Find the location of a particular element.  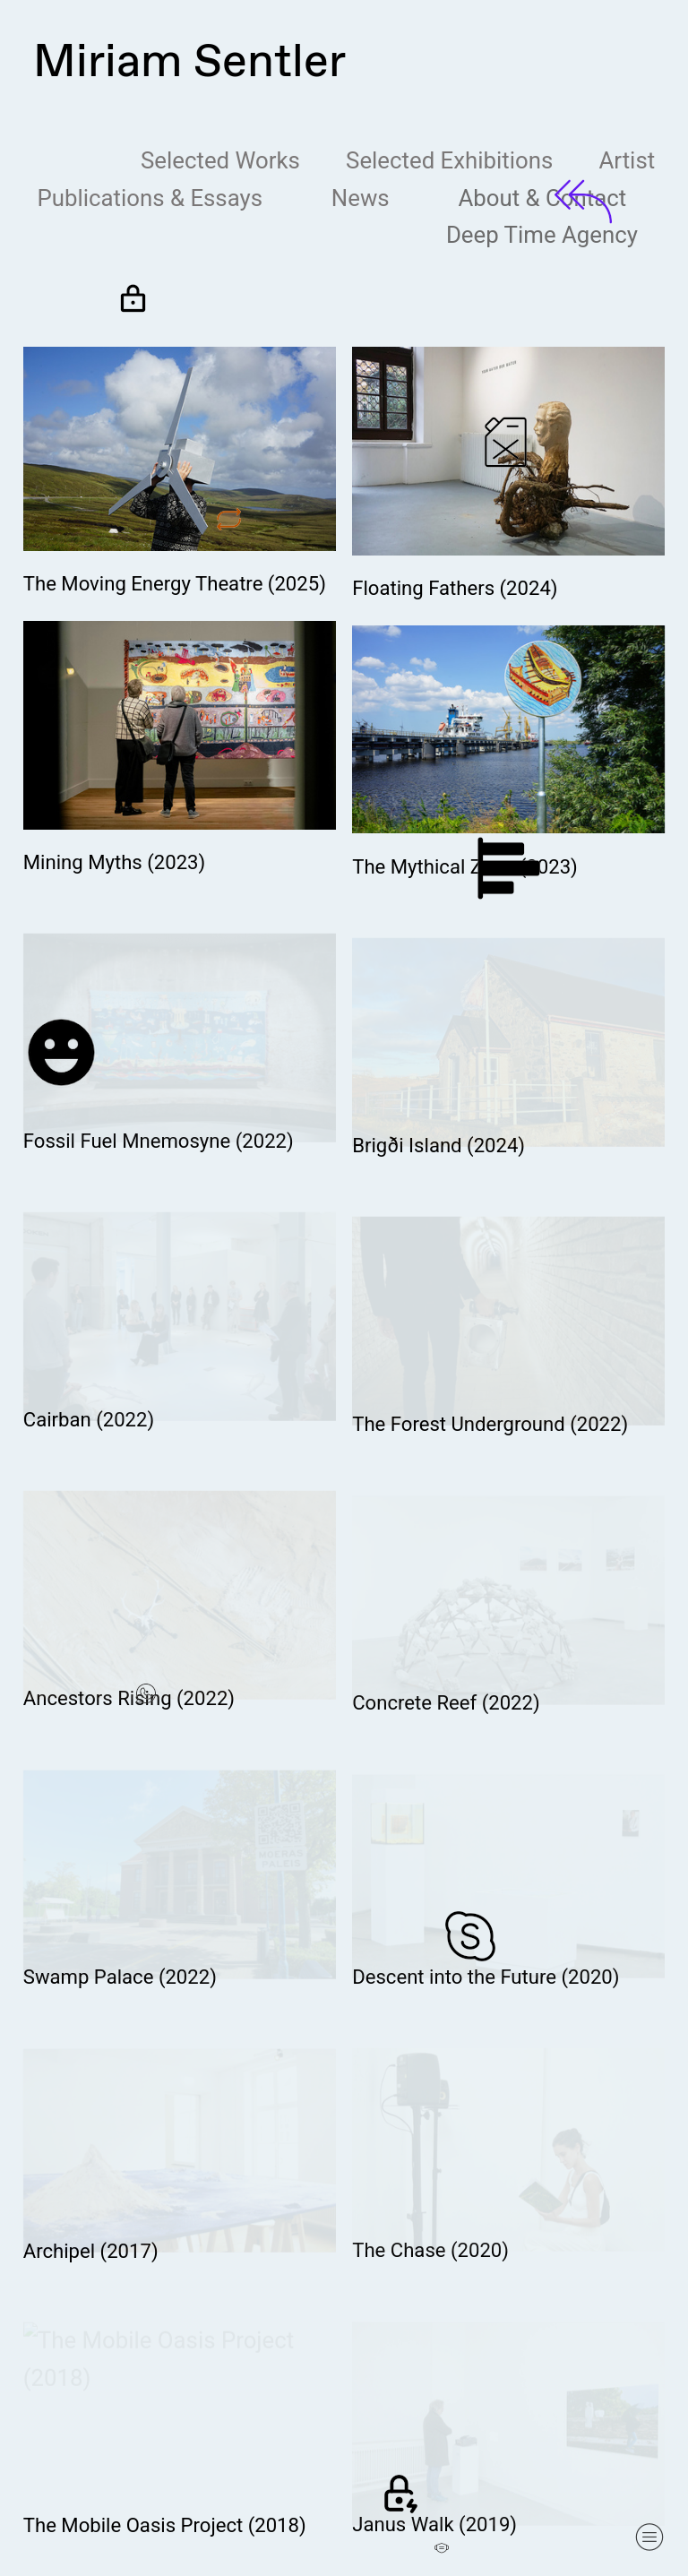

view horizontal bar chart data is located at coordinates (506, 868).